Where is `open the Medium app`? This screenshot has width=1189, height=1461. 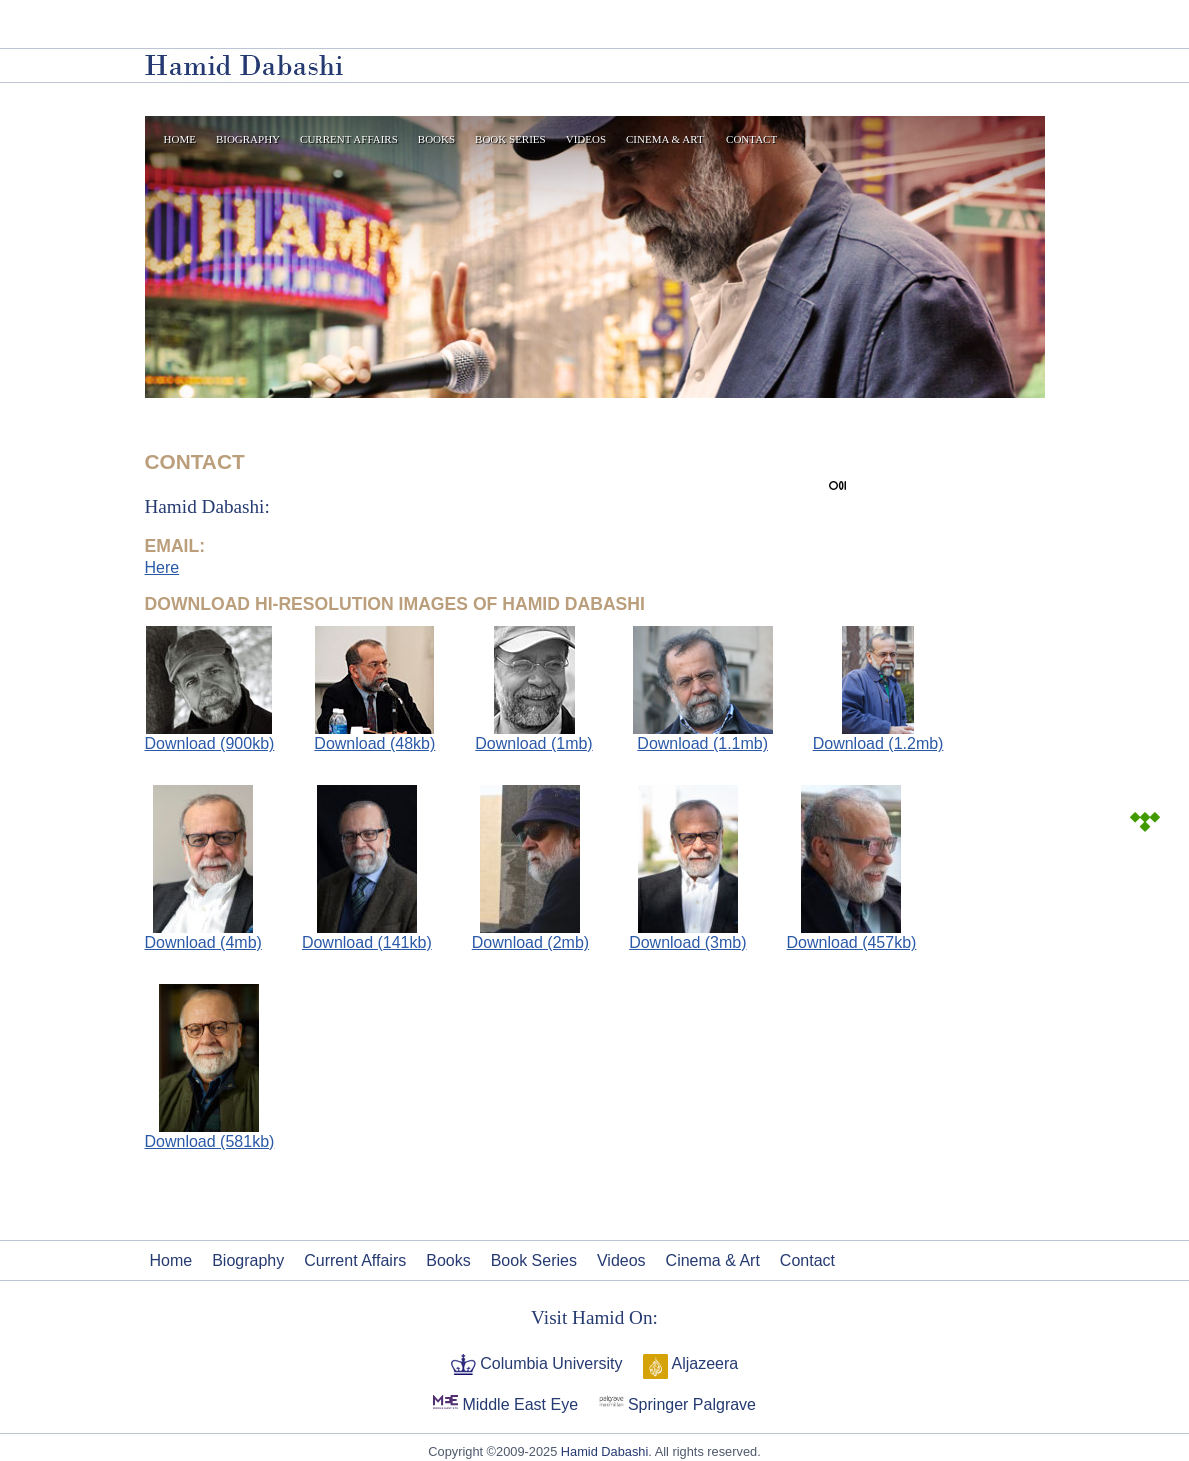 open the Medium app is located at coordinates (837, 485).